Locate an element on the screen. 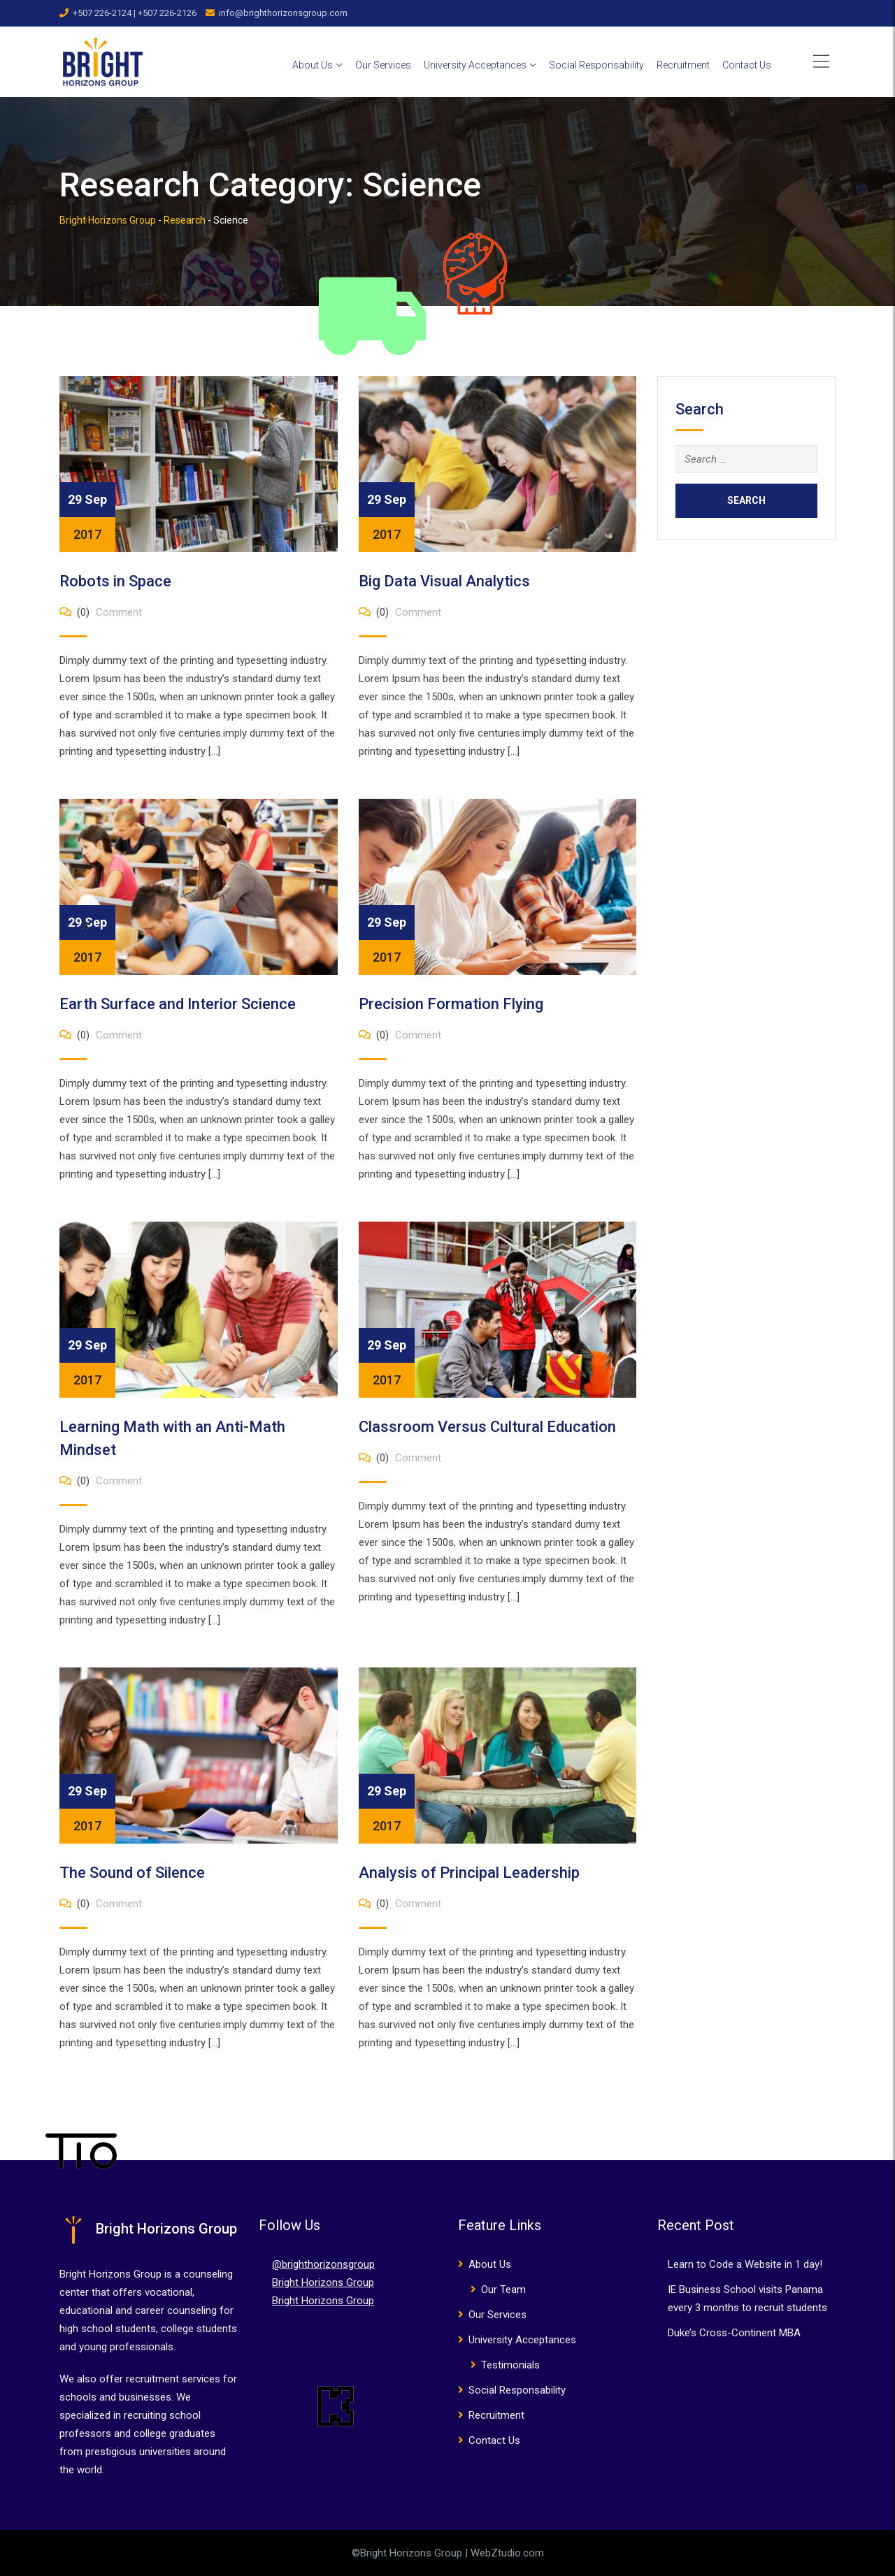 The height and width of the screenshot is (2576, 895). visit the Root Me cybersecurity learning platform is located at coordinates (475, 273).